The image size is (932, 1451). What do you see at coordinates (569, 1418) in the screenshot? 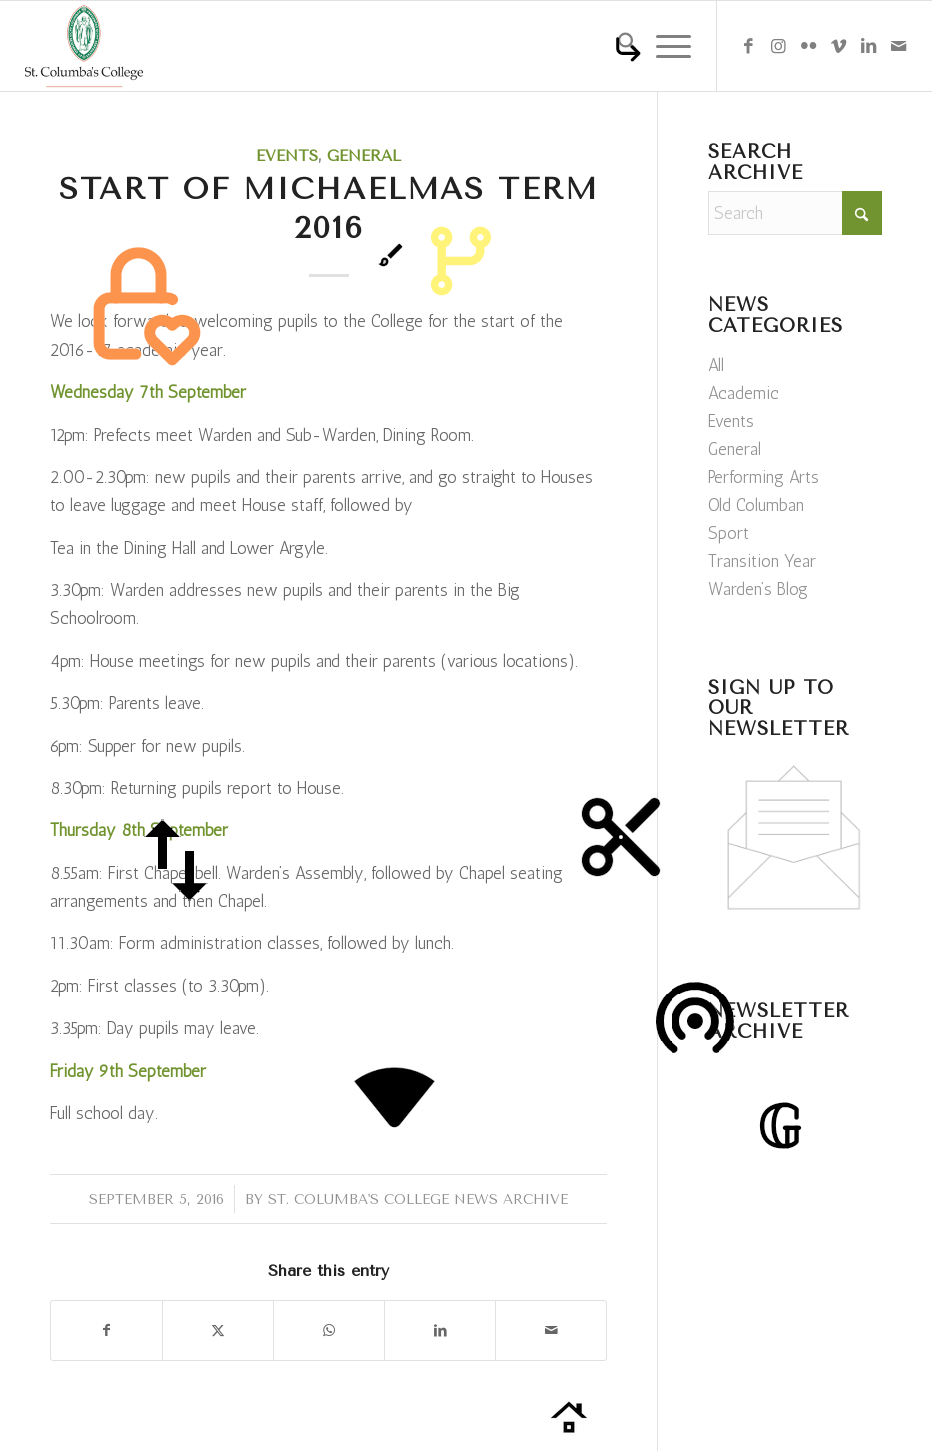
I see `access roofing or home improvement services` at bounding box center [569, 1418].